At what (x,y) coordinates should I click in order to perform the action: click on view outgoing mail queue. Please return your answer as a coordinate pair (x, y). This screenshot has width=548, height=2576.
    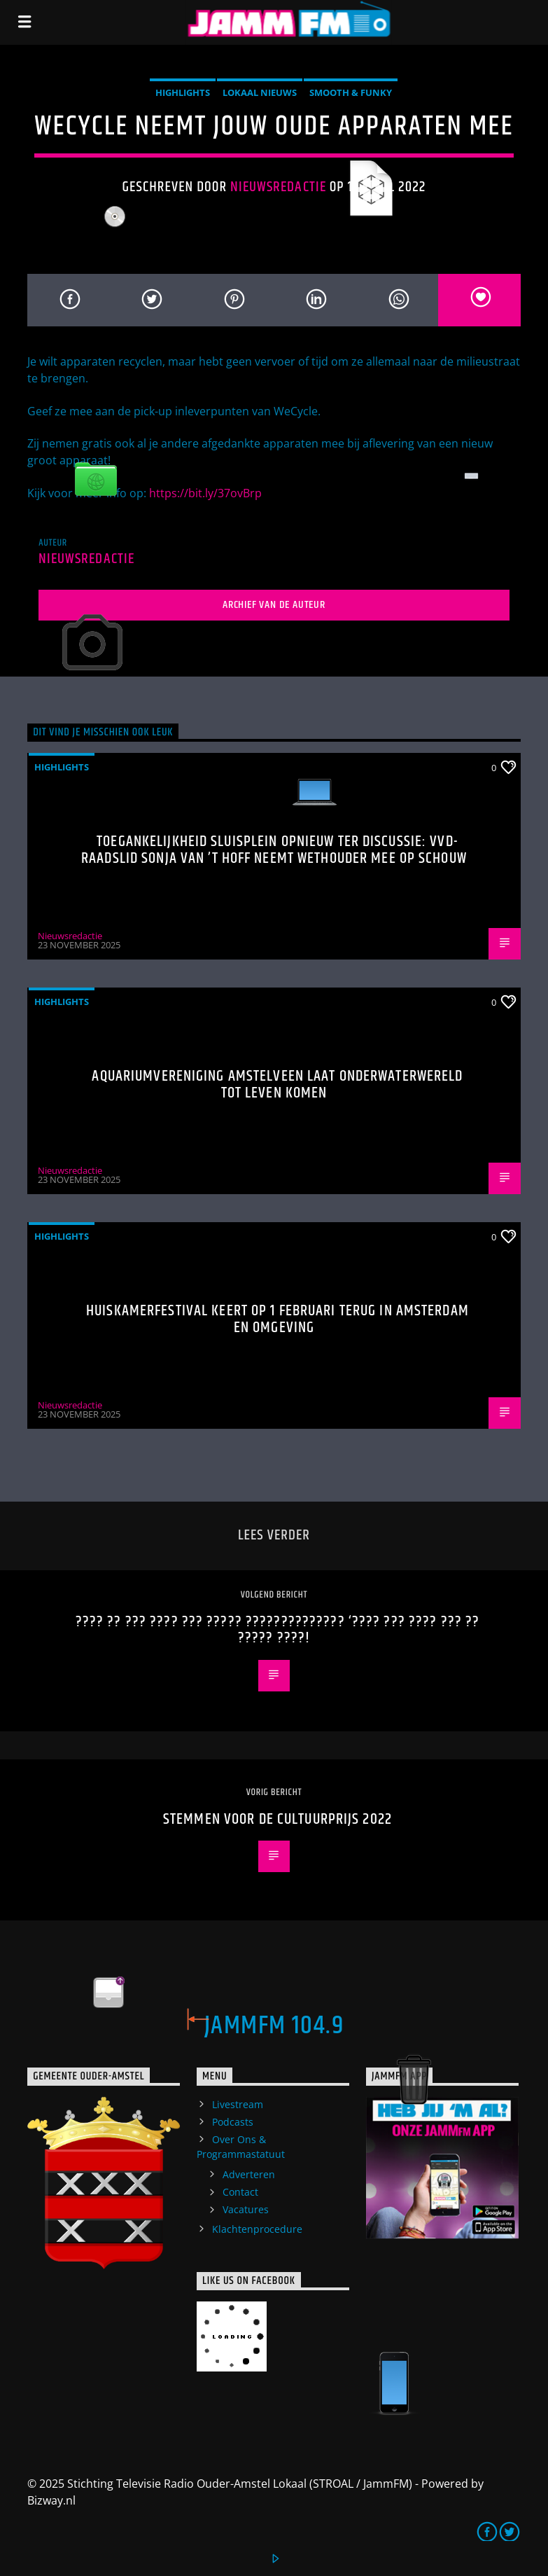
    Looking at the image, I should click on (108, 1993).